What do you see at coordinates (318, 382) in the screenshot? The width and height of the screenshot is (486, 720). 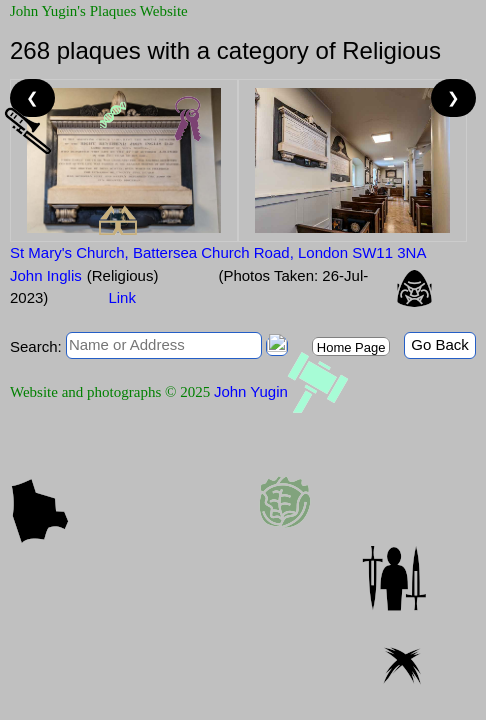 I see `access legal or court-related features` at bounding box center [318, 382].